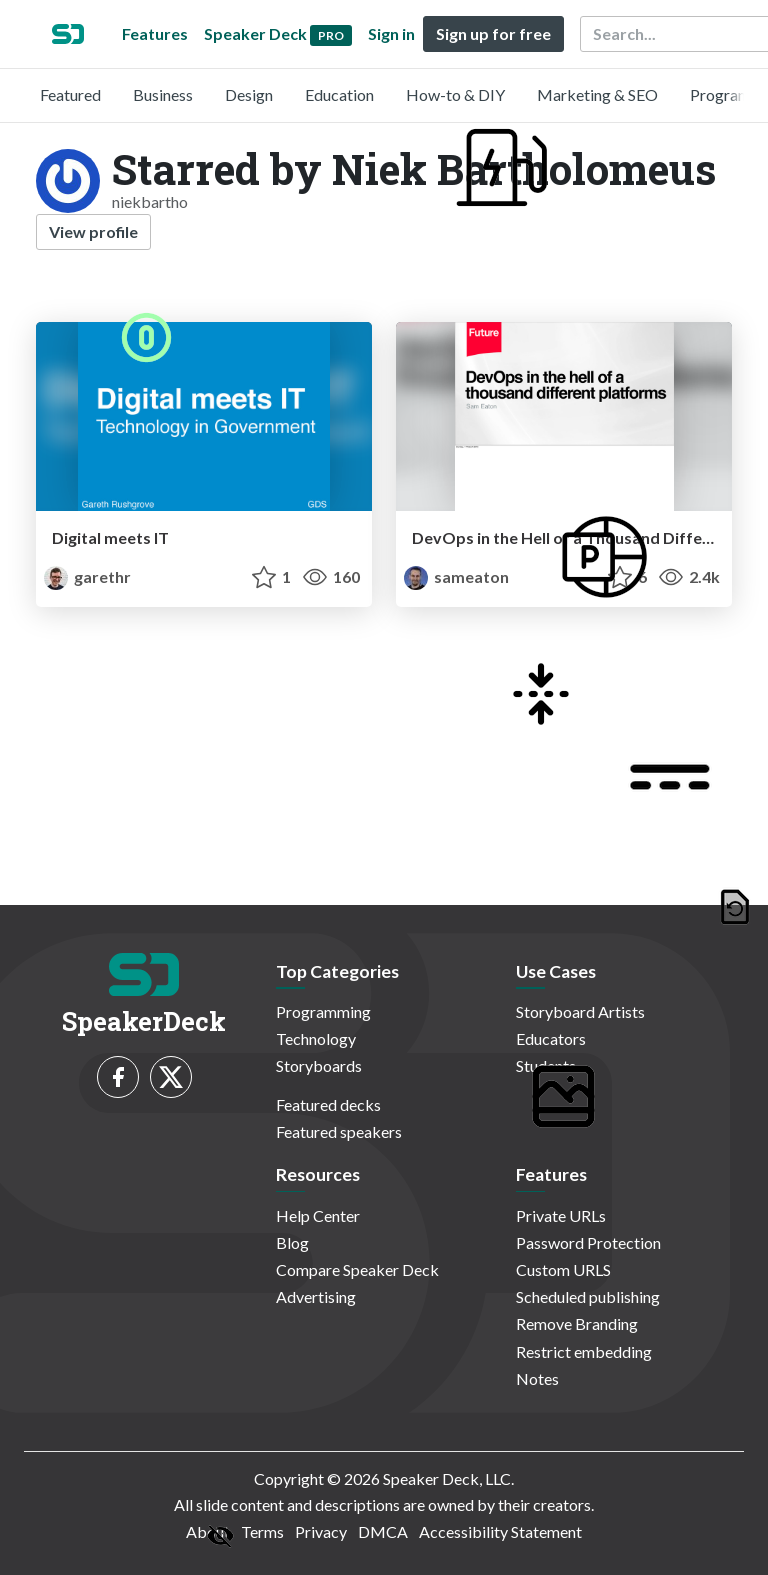 Image resolution: width=768 pixels, height=1575 pixels. Describe the element at coordinates (146, 337) in the screenshot. I see `indicates zero items or empty count` at that location.